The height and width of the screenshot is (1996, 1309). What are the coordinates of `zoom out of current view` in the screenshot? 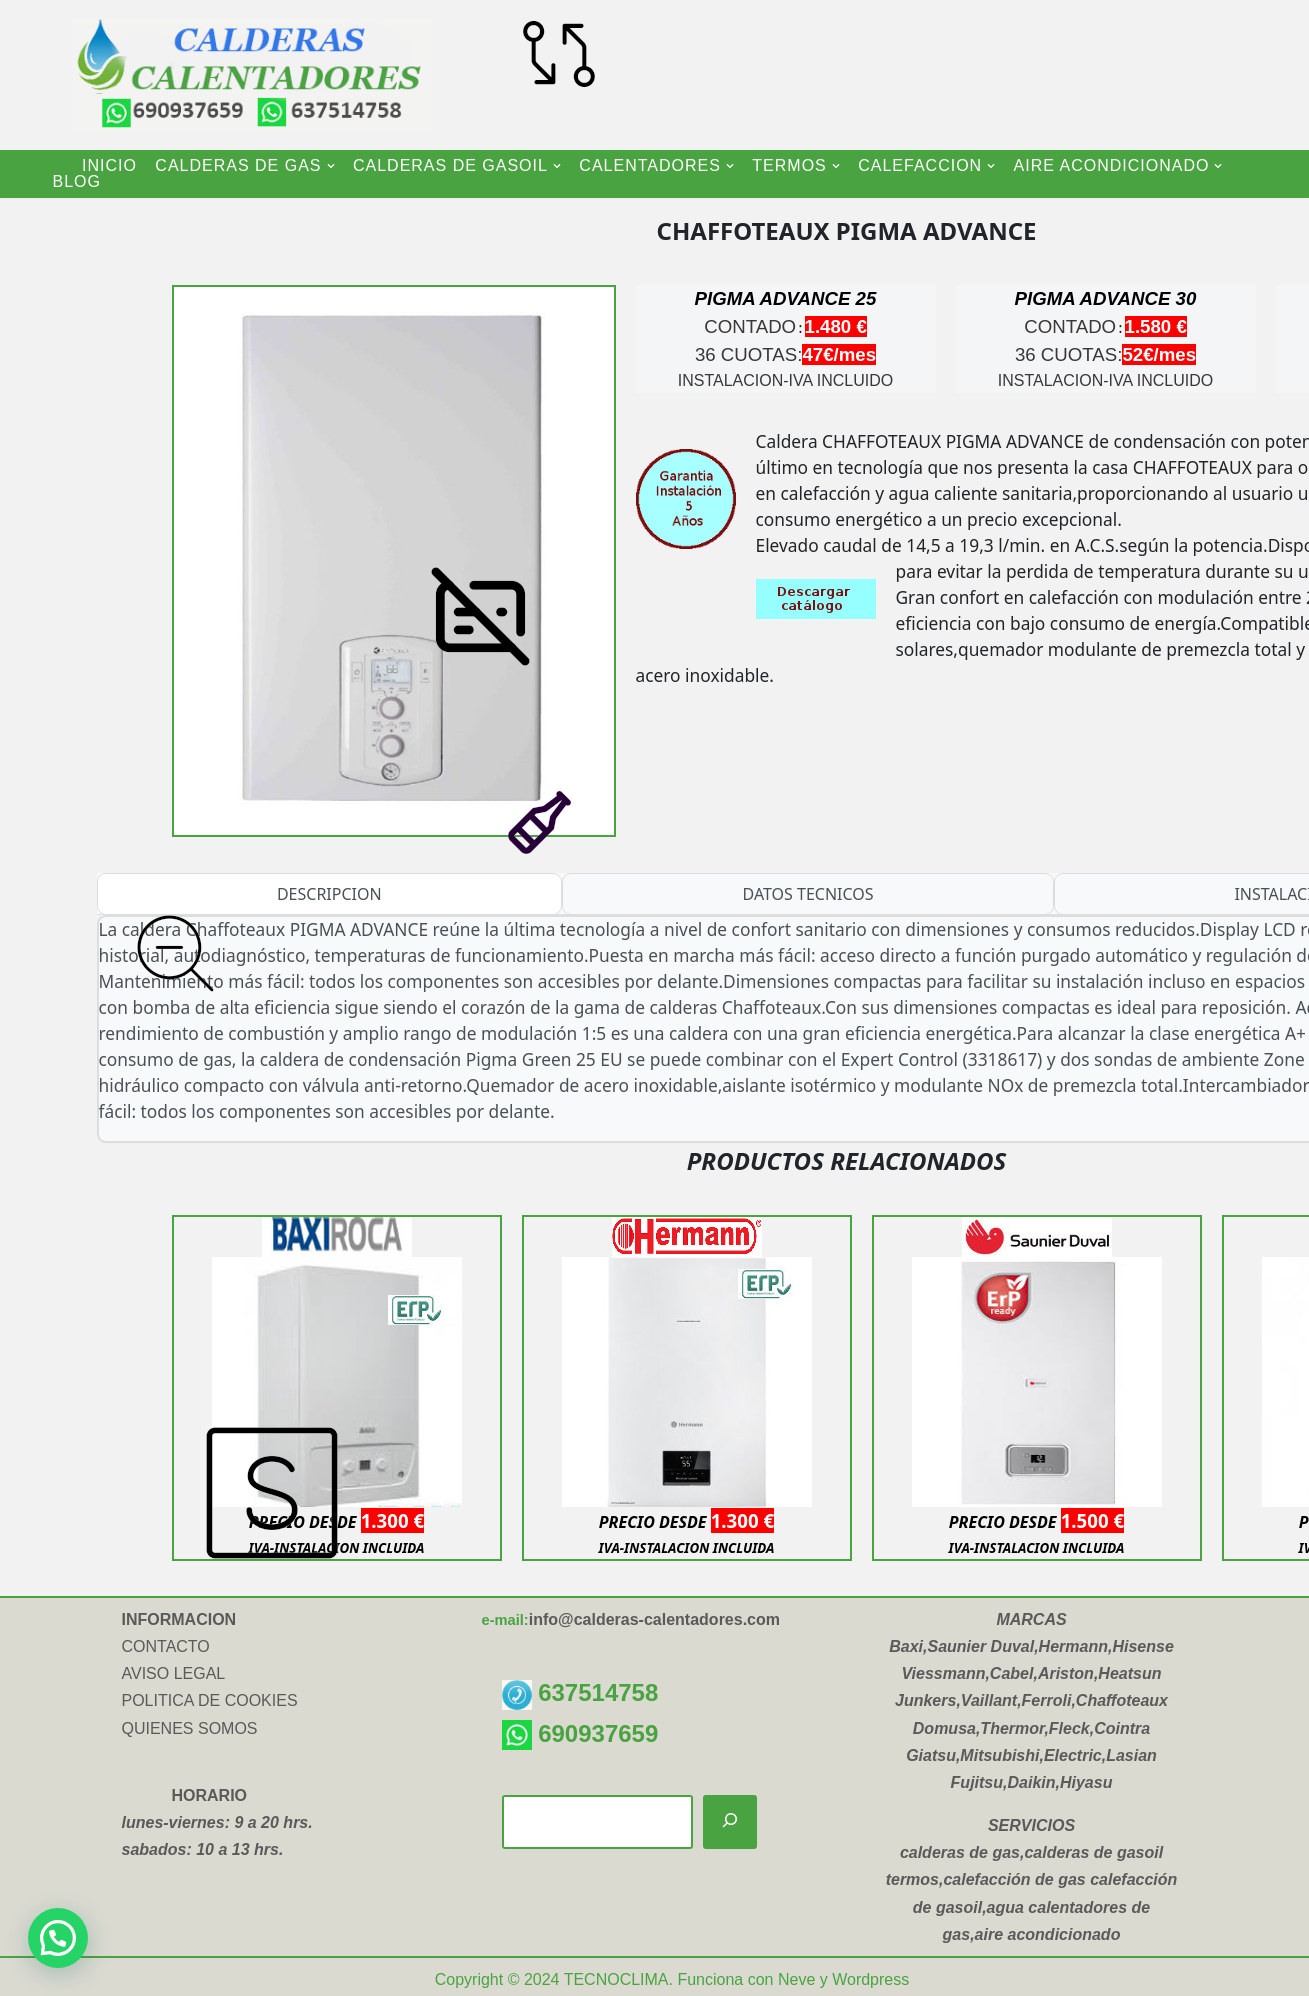 It's located at (175, 953).